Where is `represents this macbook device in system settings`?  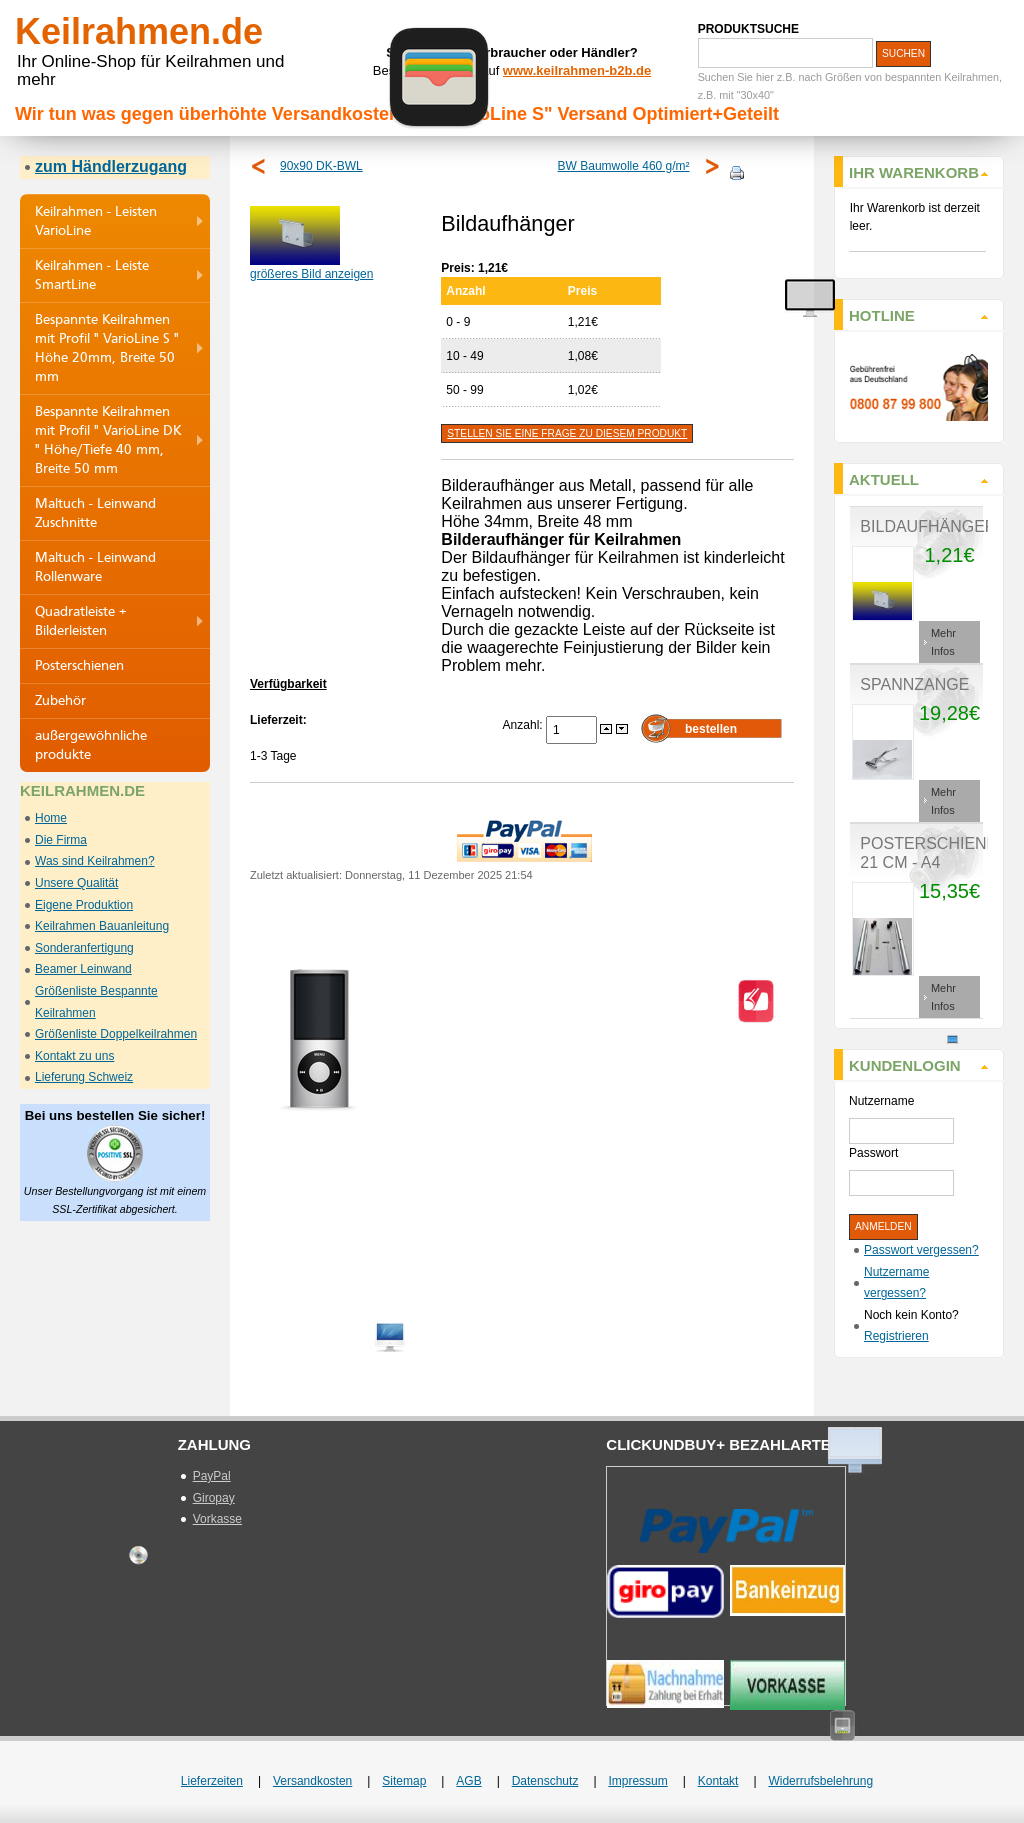 represents this macbook device in system settings is located at coordinates (952, 1038).